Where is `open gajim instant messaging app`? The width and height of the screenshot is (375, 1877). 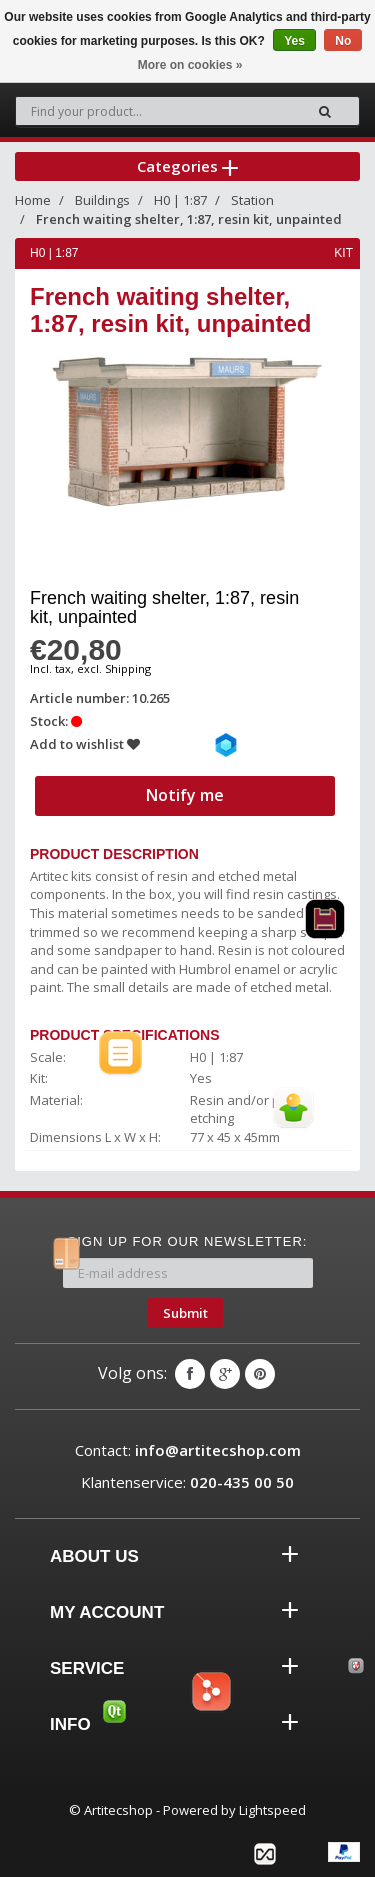
open gajim instant messaging app is located at coordinates (293, 1107).